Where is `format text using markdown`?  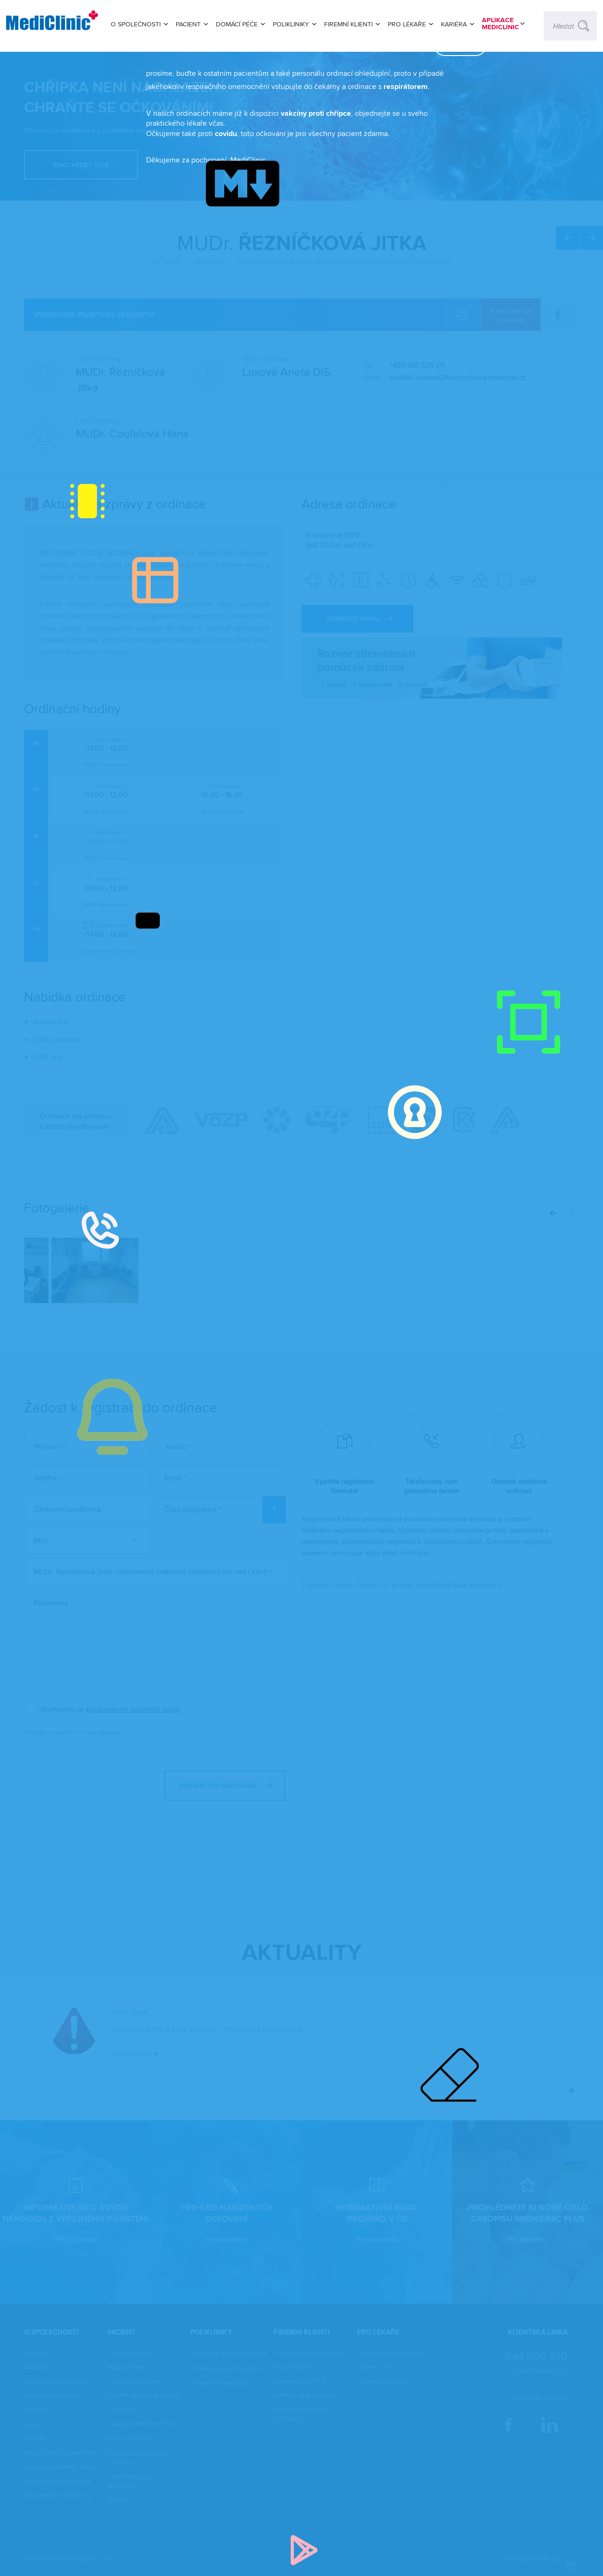
format text using markdown is located at coordinates (243, 184).